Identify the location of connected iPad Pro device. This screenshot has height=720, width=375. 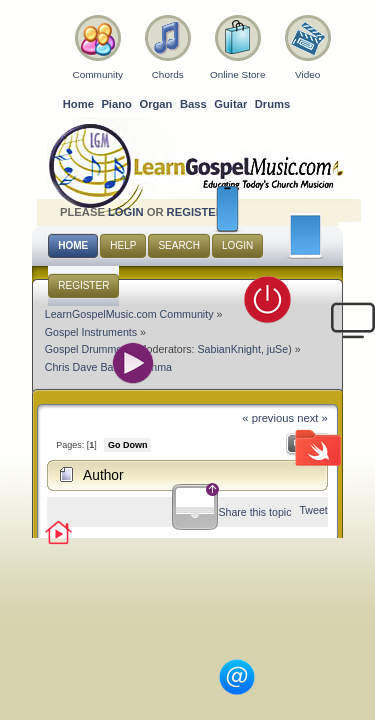
(305, 235).